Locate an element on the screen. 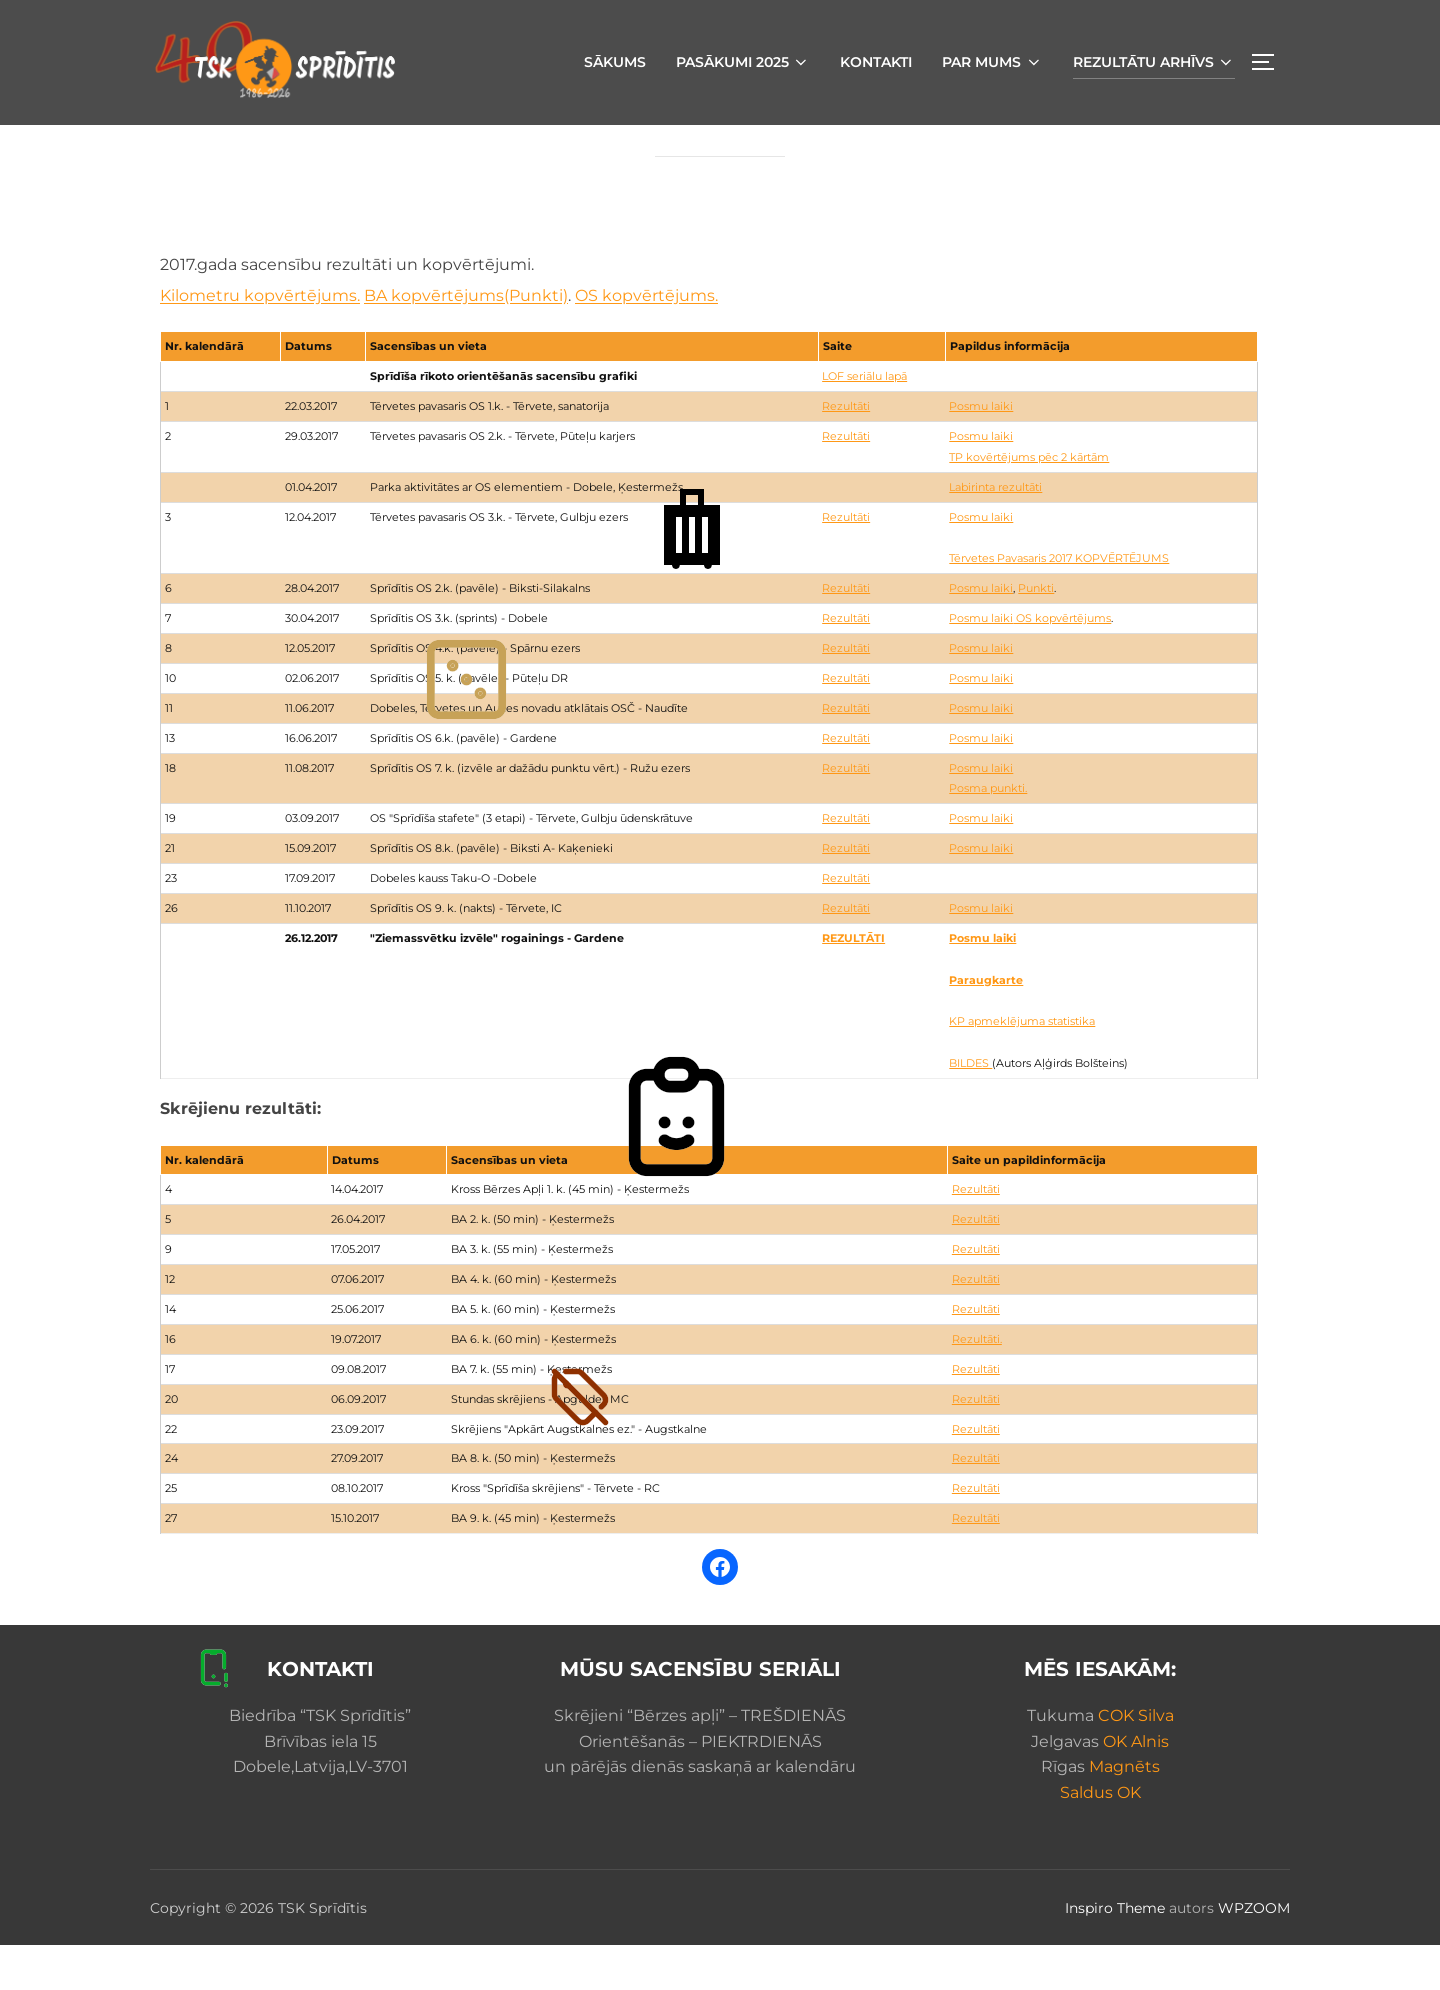  roll dice or generate random number is located at coordinates (466, 679).